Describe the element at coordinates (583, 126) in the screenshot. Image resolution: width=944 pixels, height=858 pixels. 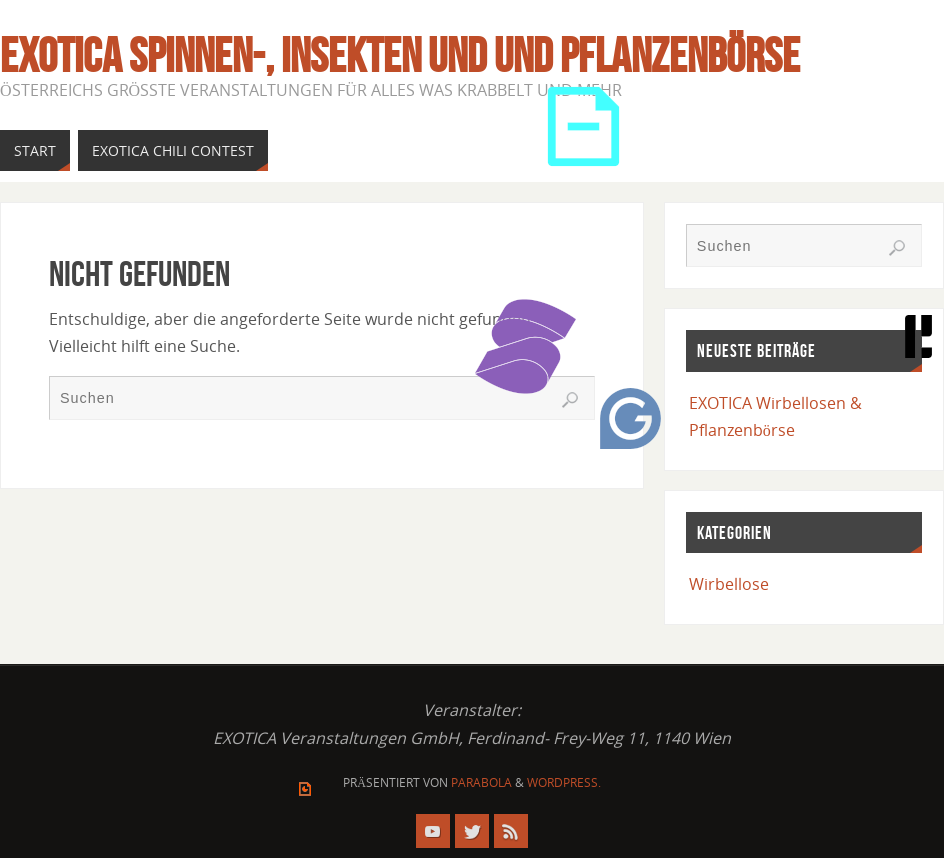
I see `reduce or compress file size` at that location.